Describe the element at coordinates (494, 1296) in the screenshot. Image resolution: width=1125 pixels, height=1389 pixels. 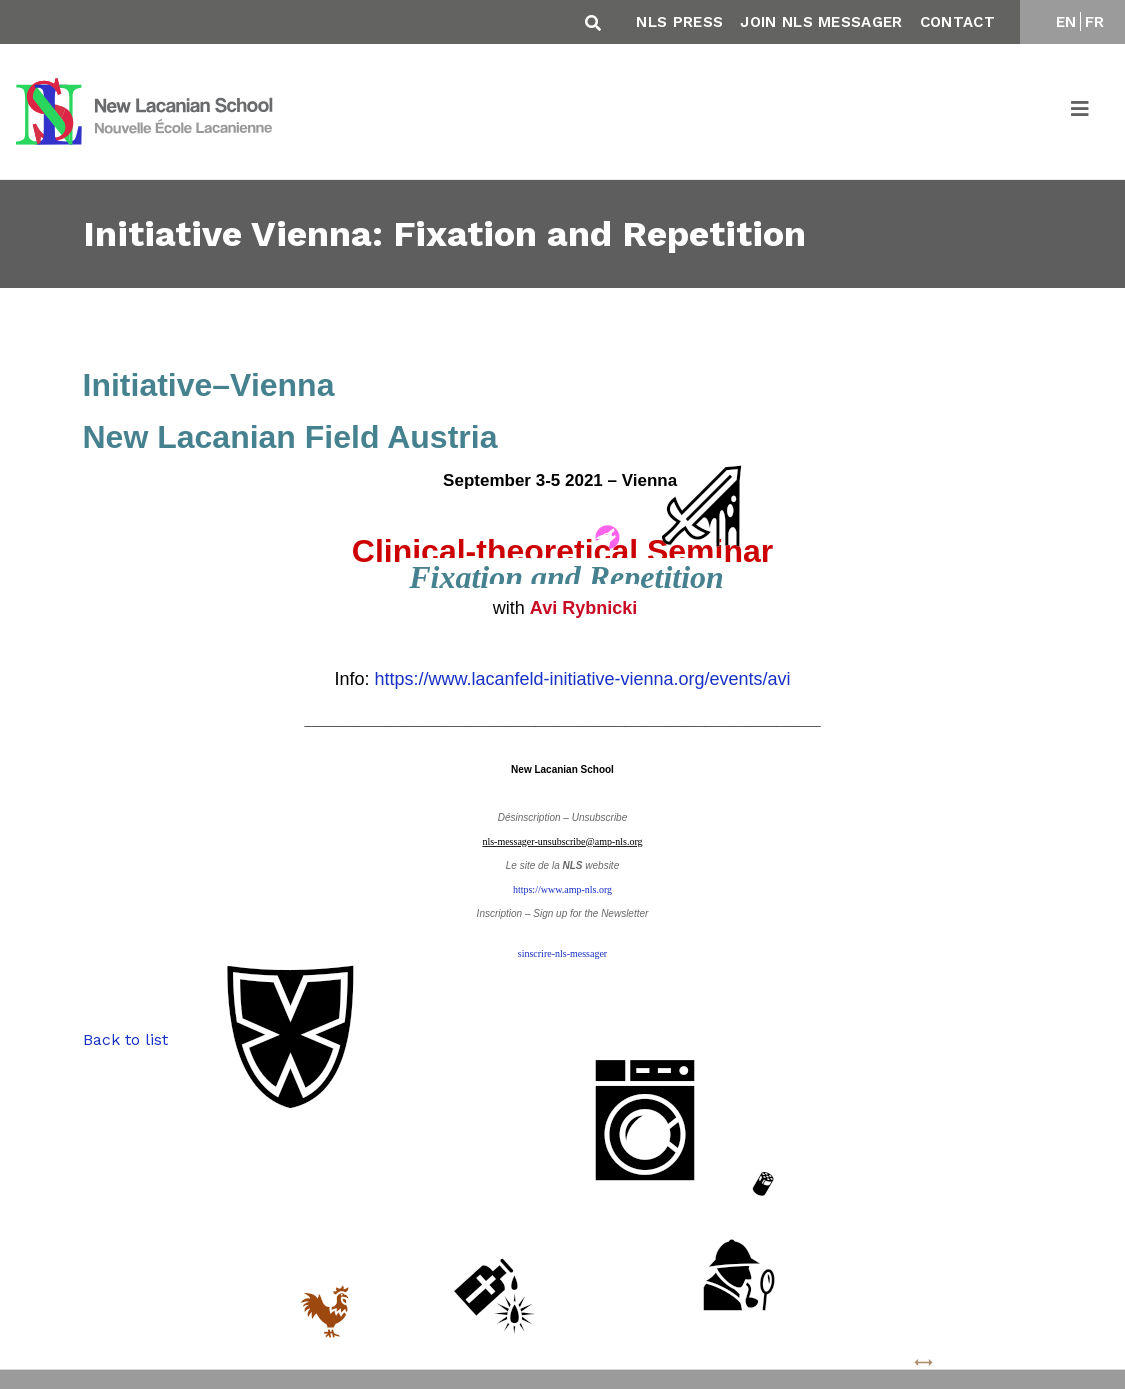
I see `use holy water item in game` at that location.